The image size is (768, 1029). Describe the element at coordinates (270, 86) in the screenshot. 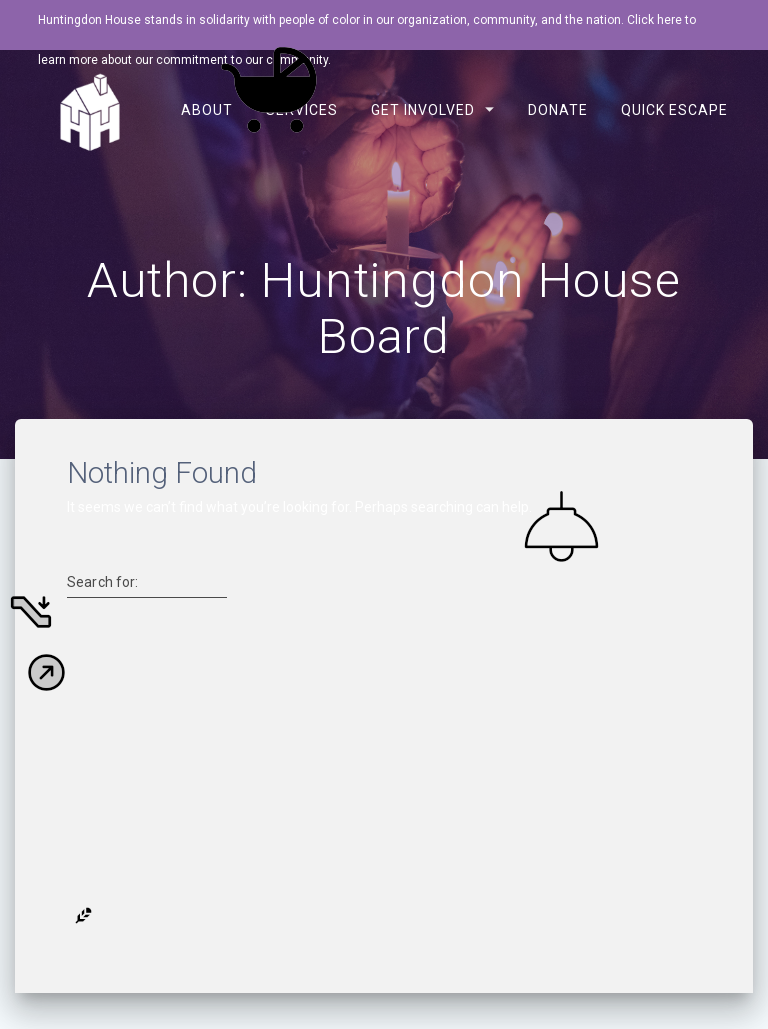

I see `access baby or parenting-related features` at that location.